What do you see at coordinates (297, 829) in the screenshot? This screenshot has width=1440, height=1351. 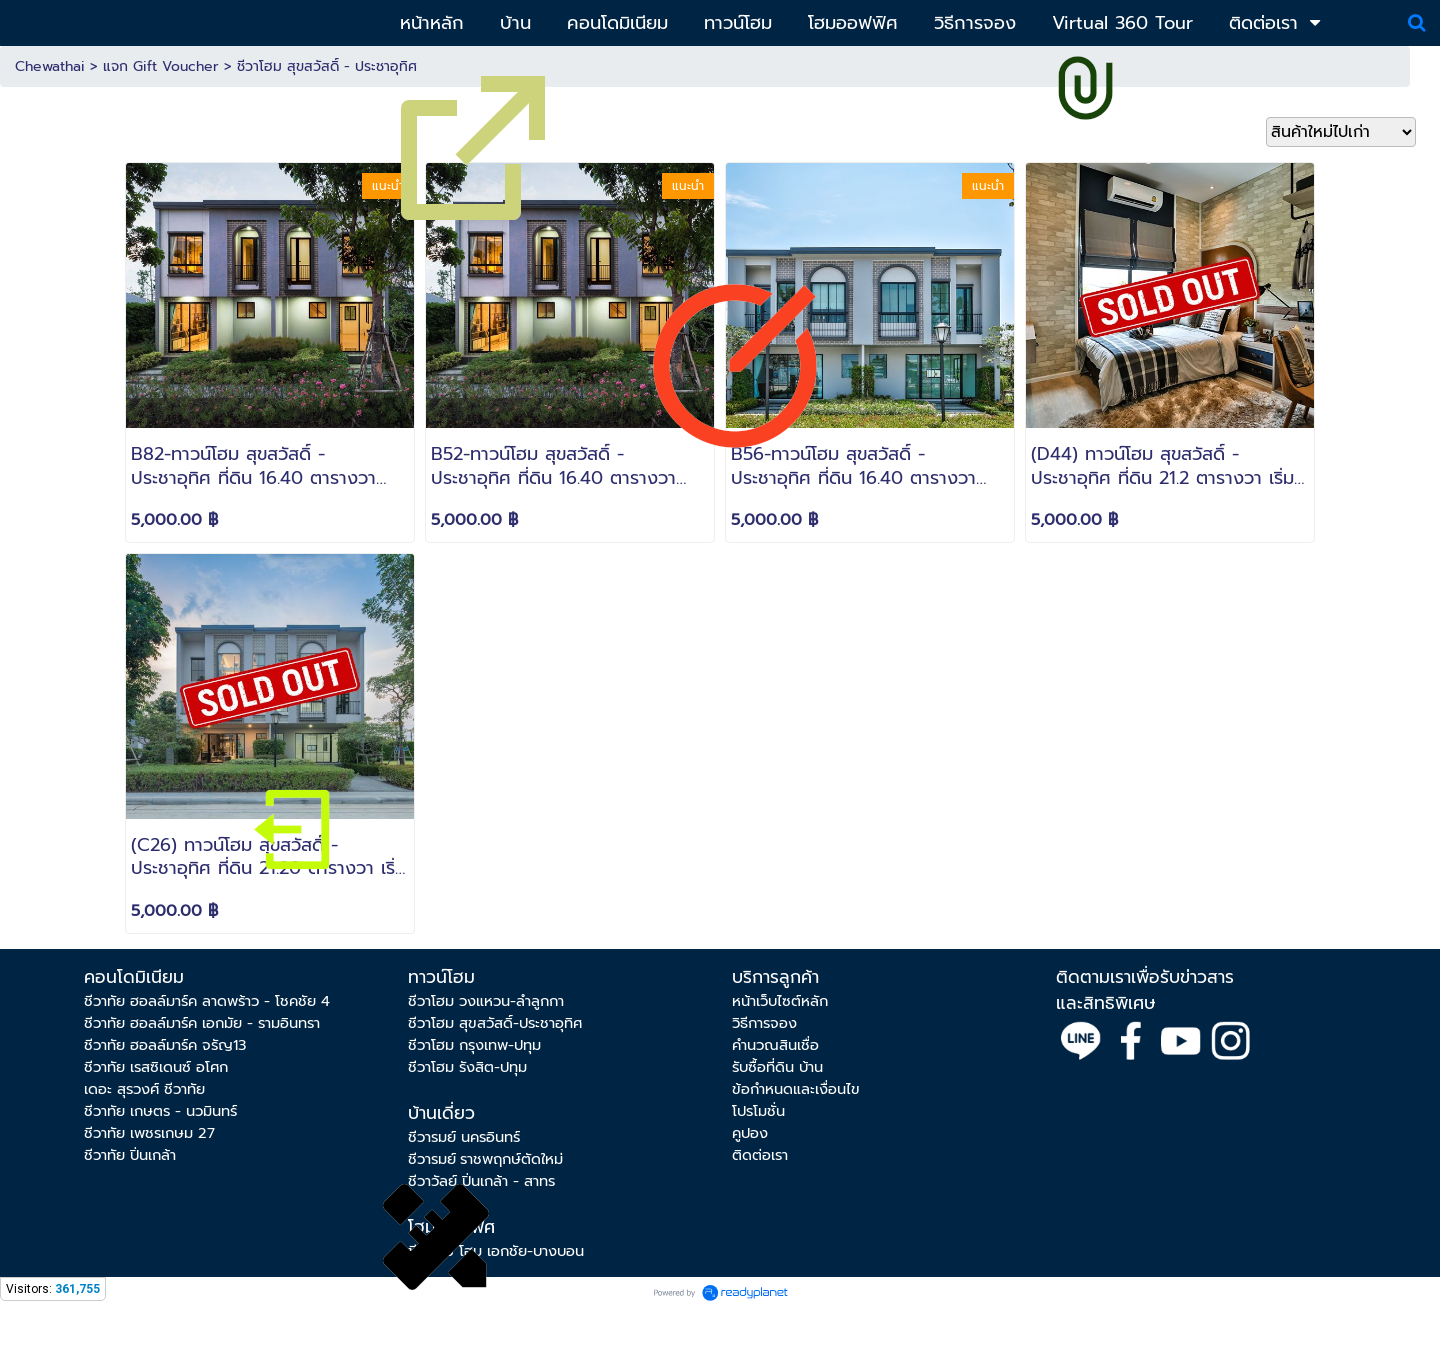 I see `log out of your account` at bounding box center [297, 829].